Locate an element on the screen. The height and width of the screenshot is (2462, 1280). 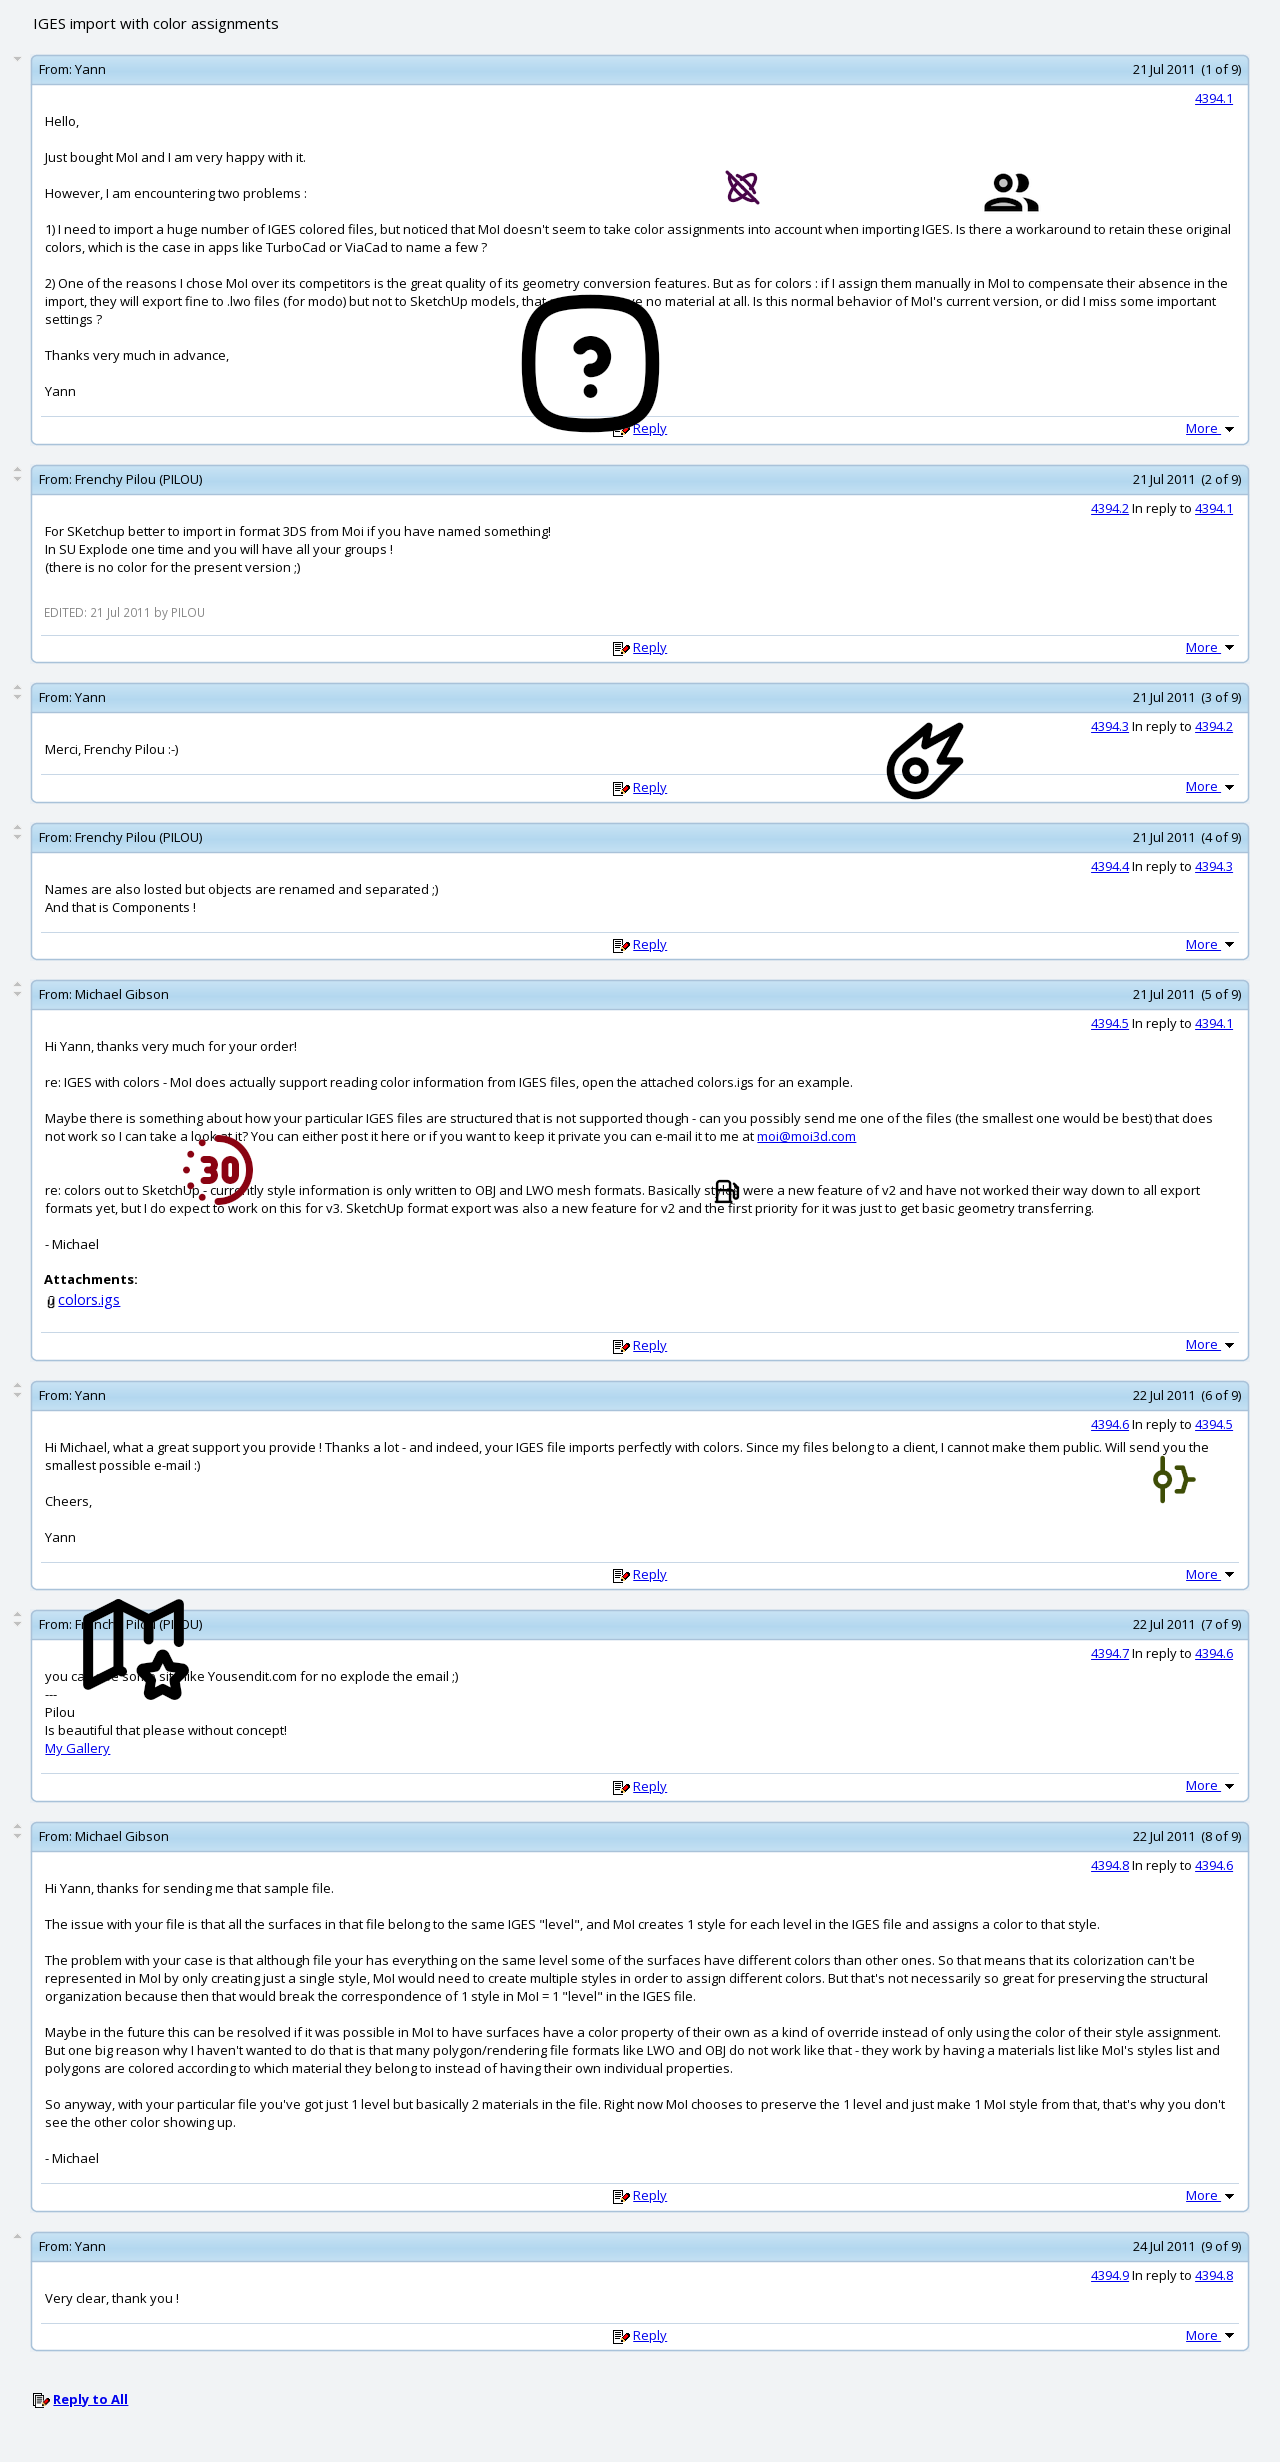
perform a git cherry-pick operation is located at coordinates (1174, 1479).